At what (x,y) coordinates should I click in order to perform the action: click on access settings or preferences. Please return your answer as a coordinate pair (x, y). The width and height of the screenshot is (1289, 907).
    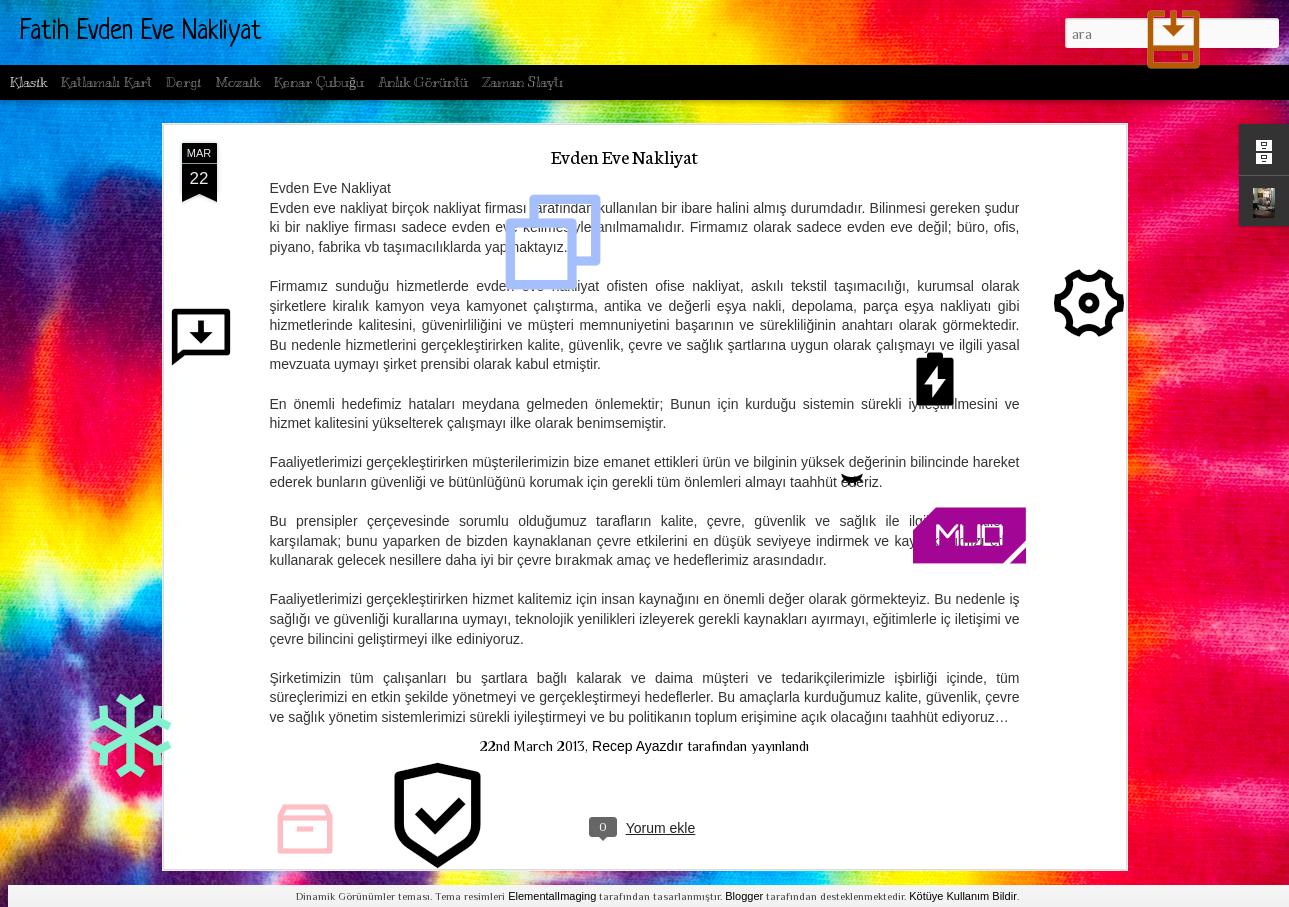
    Looking at the image, I should click on (1089, 303).